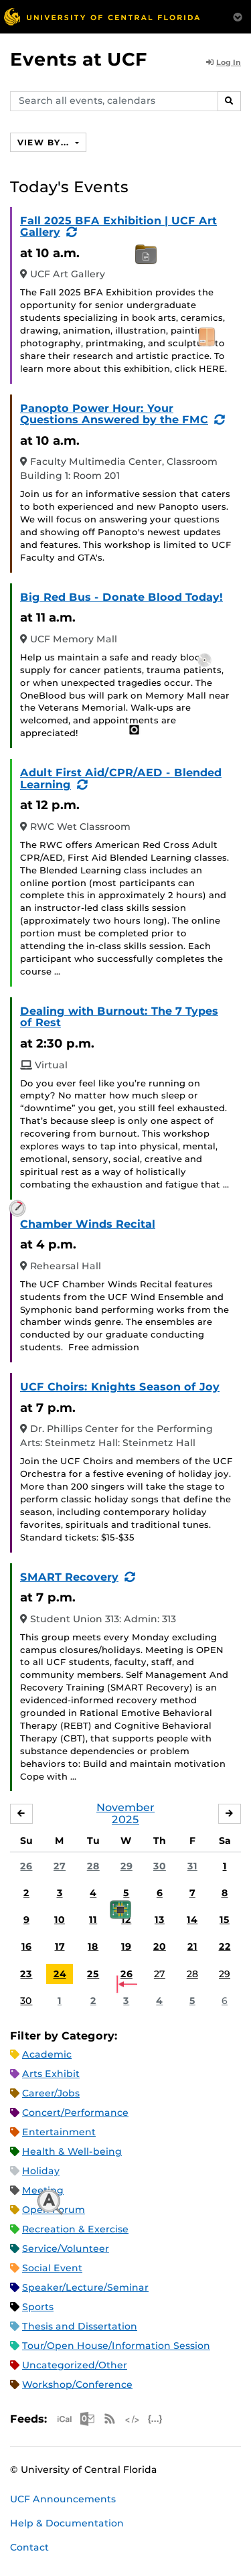 This screenshot has width=251, height=2576. Describe the element at coordinates (127, 1984) in the screenshot. I see `go to the first item in a list or sequence` at that location.